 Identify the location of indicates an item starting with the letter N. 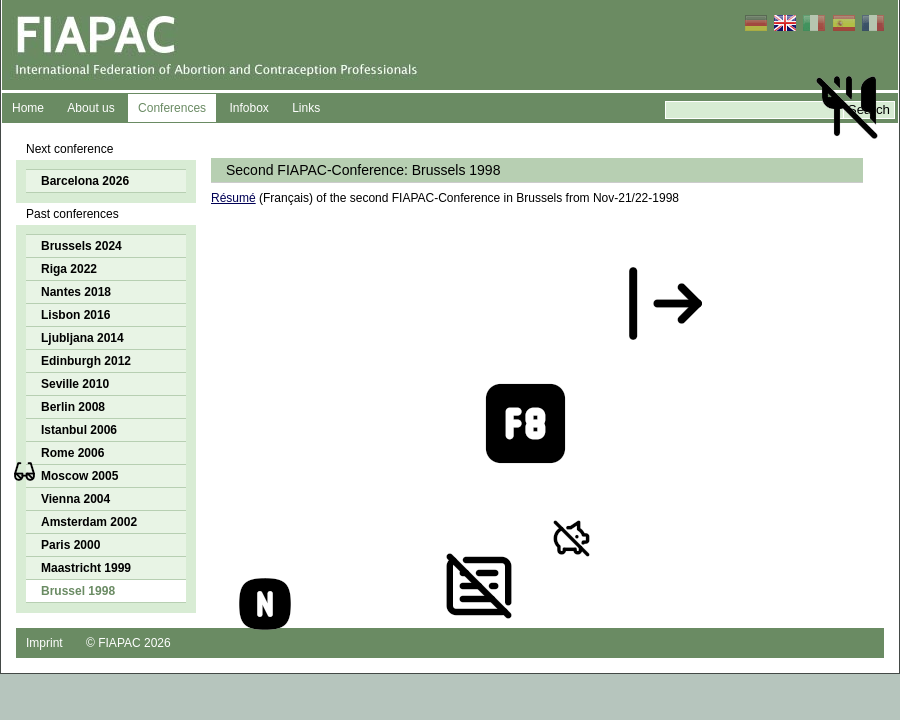
(265, 604).